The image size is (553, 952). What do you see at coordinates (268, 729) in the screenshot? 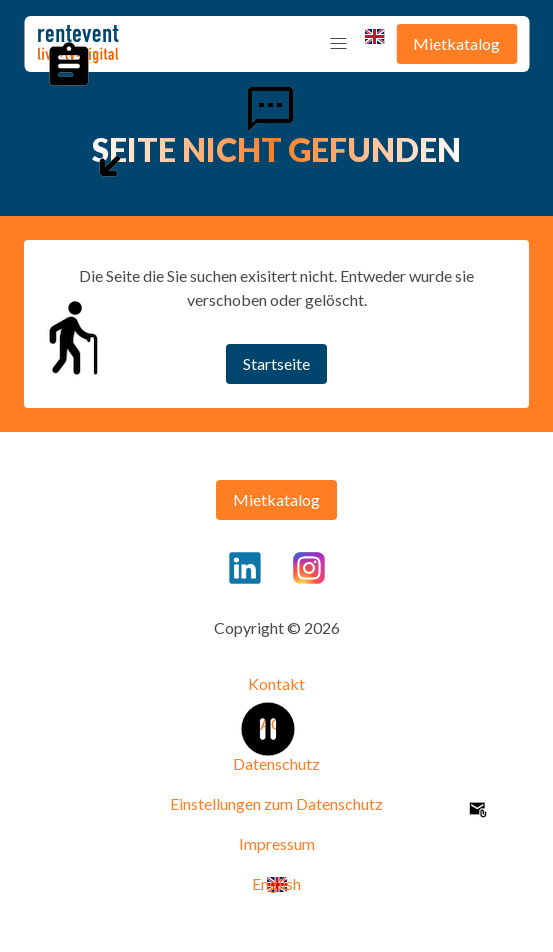
I see `pause media playback` at bounding box center [268, 729].